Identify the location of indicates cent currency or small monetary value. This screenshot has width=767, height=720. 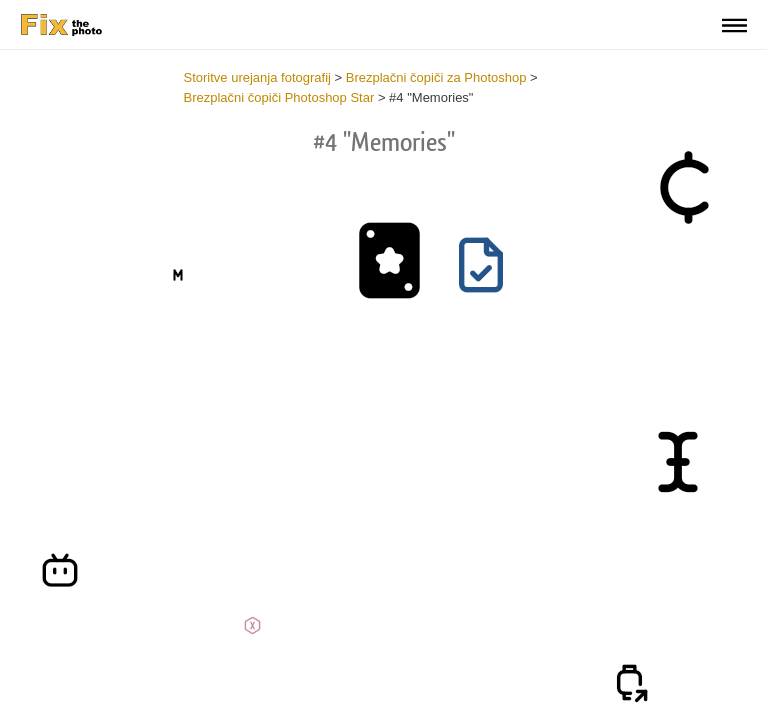
(688, 187).